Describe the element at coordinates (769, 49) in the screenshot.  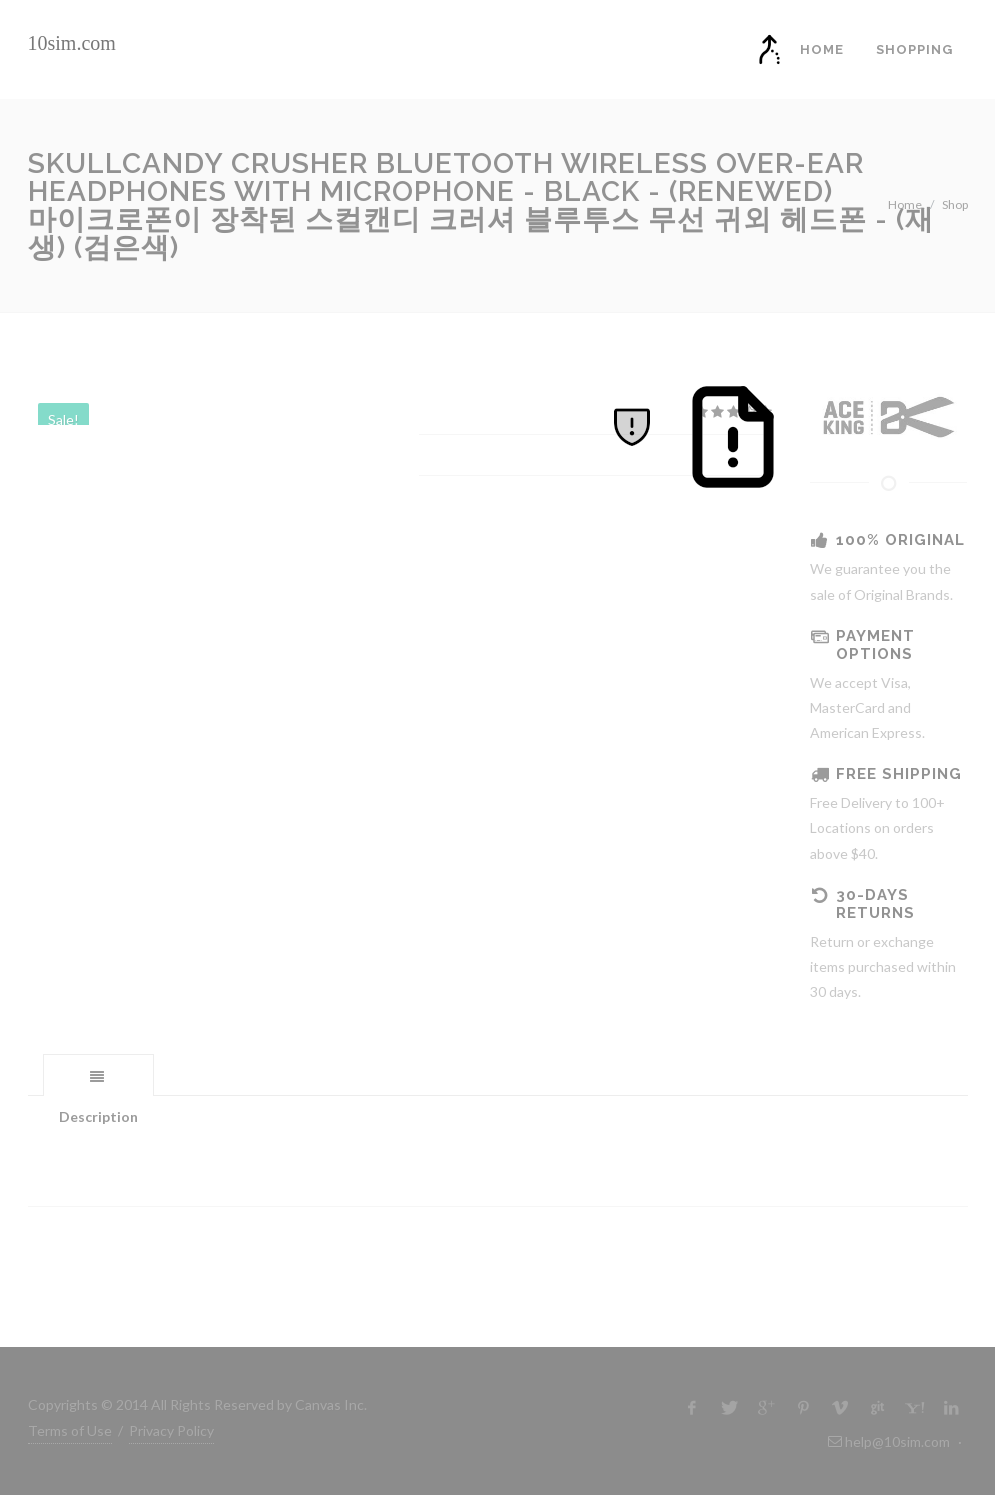
I see `merge content from right into main branch` at that location.